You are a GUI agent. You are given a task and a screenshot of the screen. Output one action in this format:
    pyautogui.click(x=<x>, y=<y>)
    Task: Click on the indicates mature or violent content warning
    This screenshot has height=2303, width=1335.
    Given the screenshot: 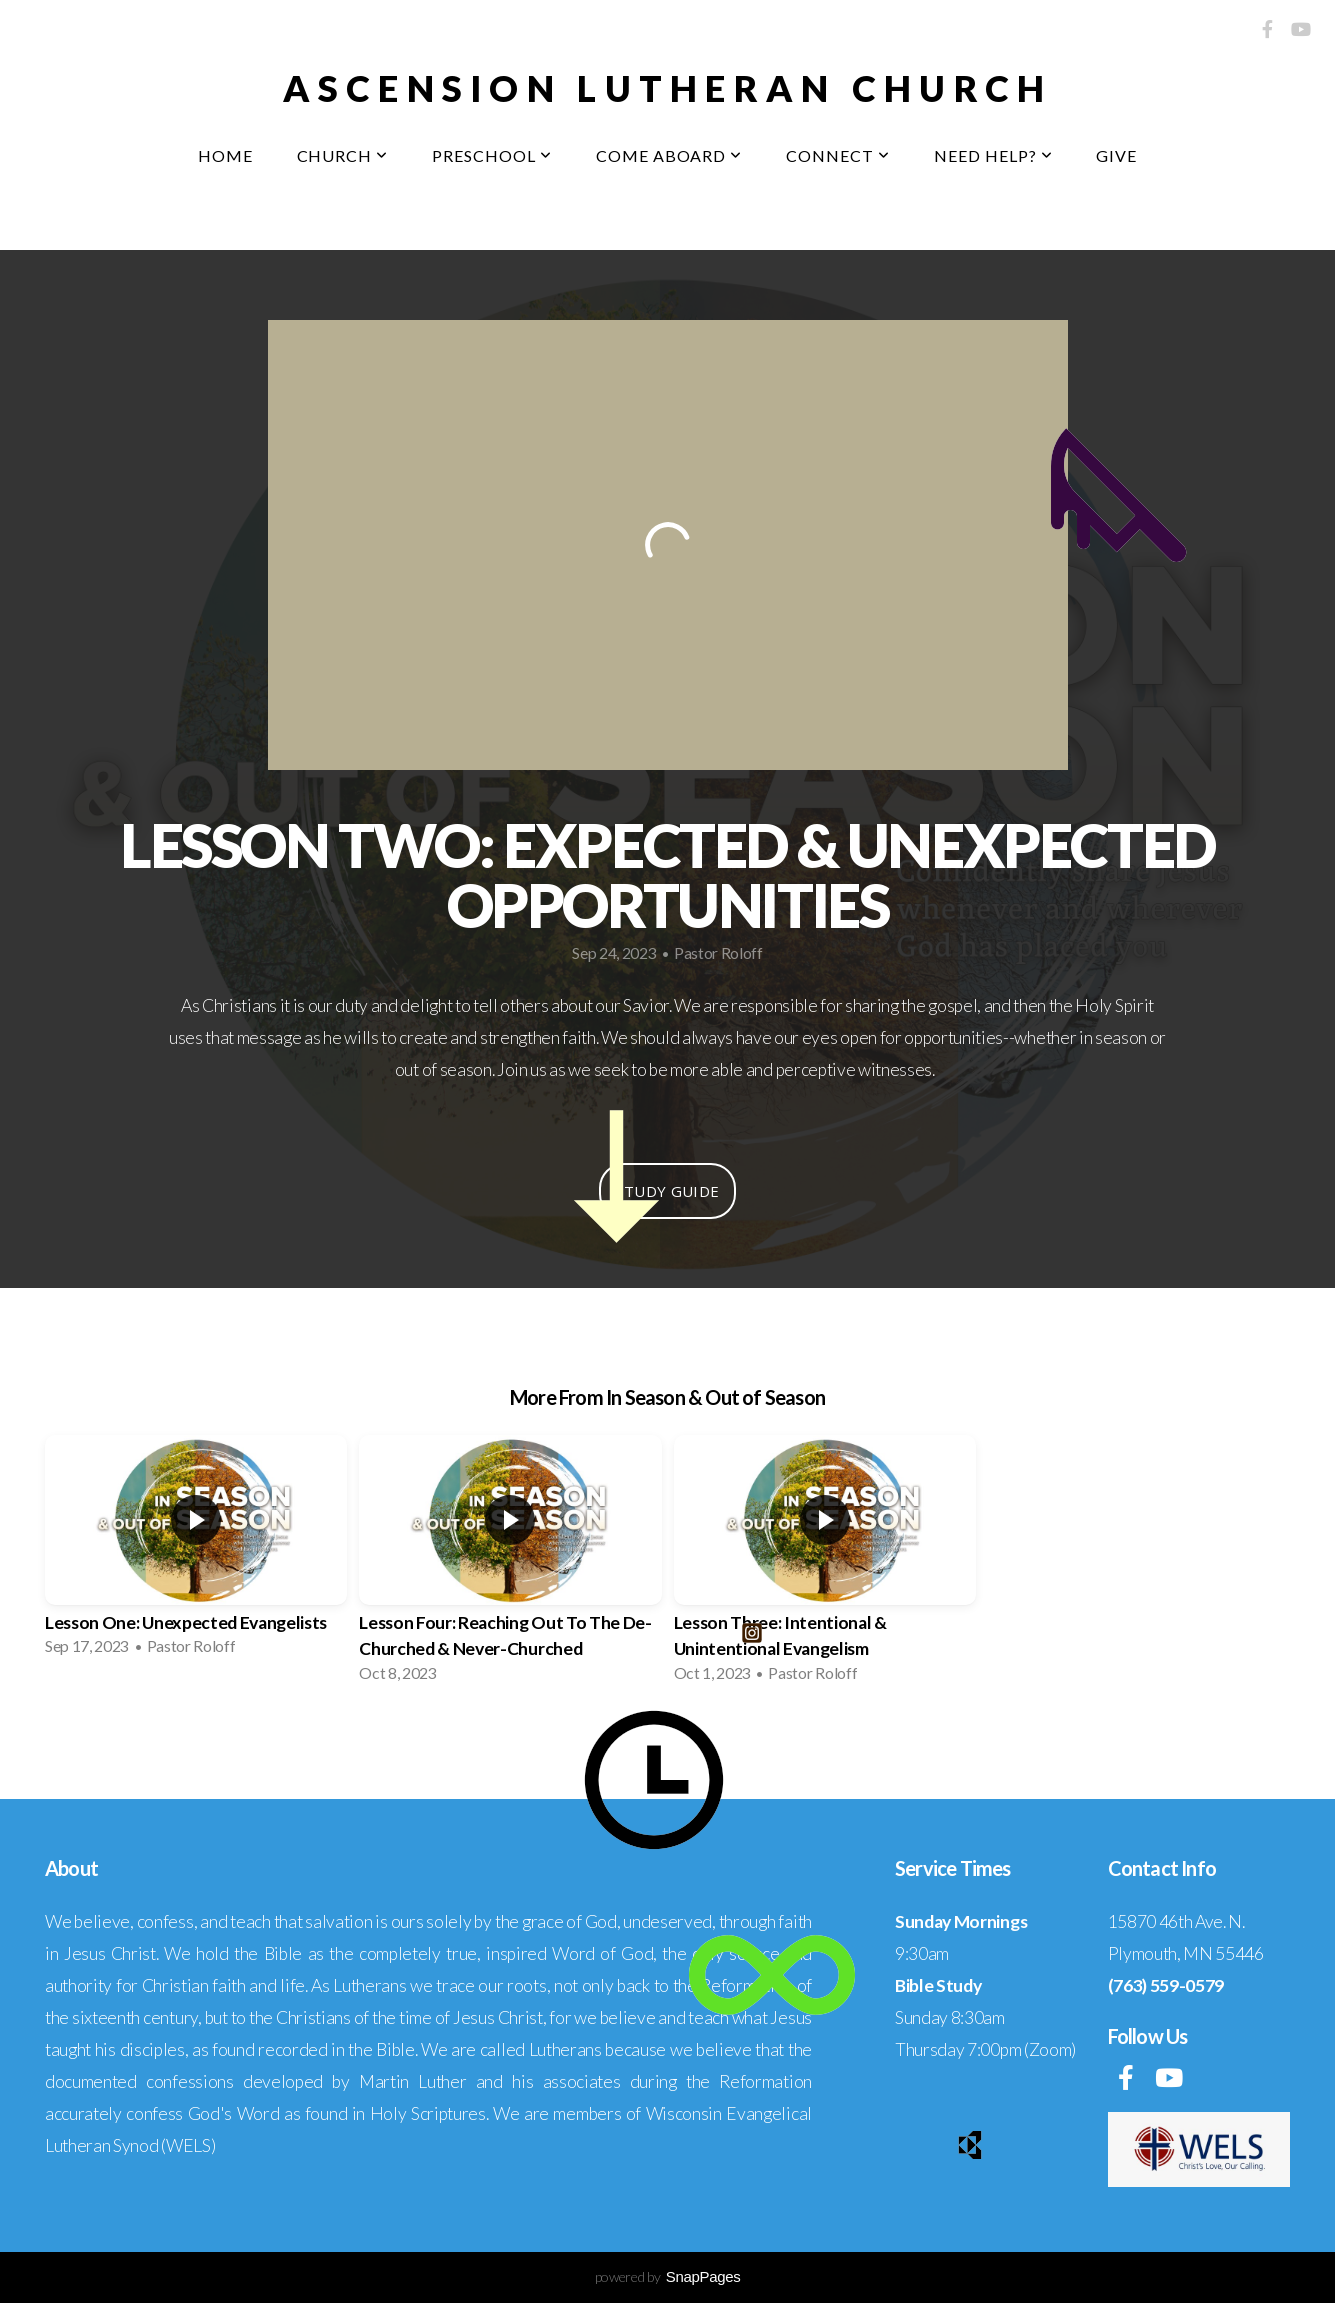 What is the action you would take?
    pyautogui.click(x=1116, y=497)
    